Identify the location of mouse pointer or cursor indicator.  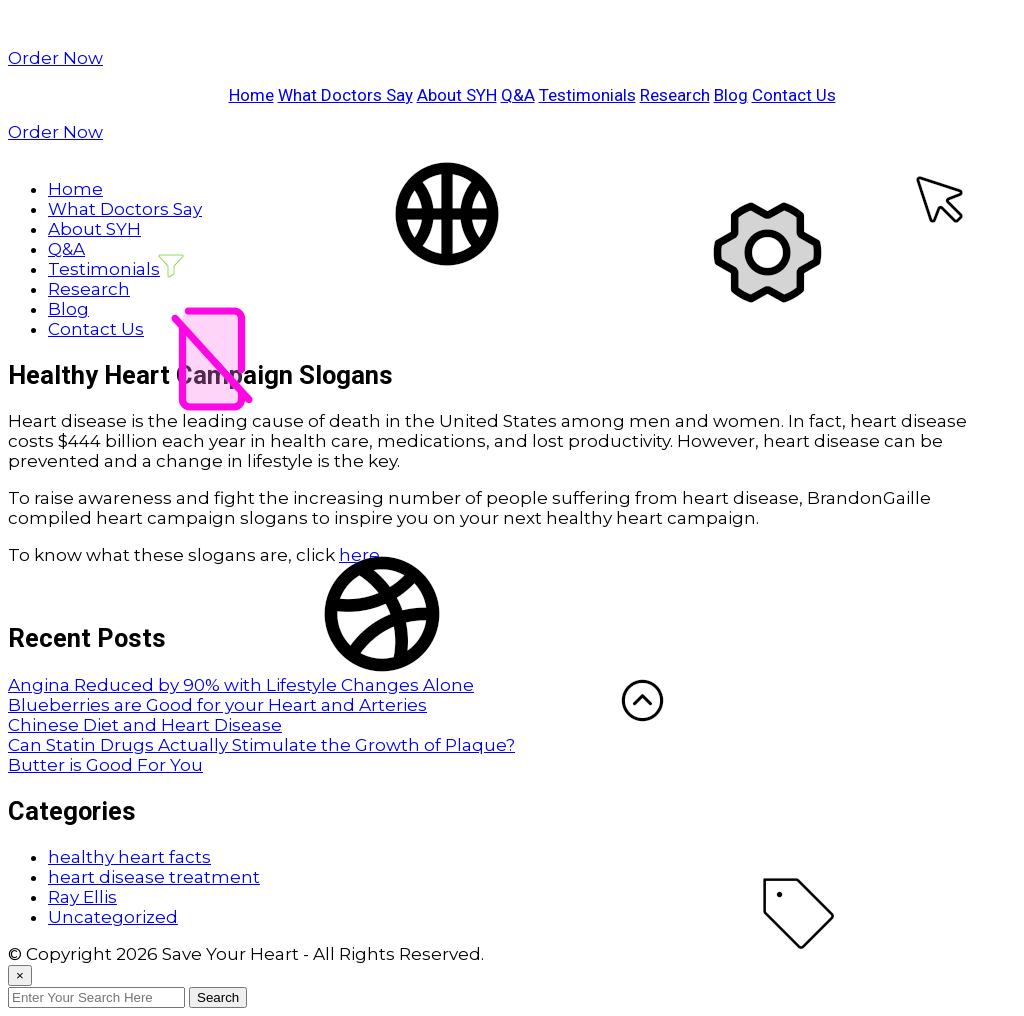
(939, 199).